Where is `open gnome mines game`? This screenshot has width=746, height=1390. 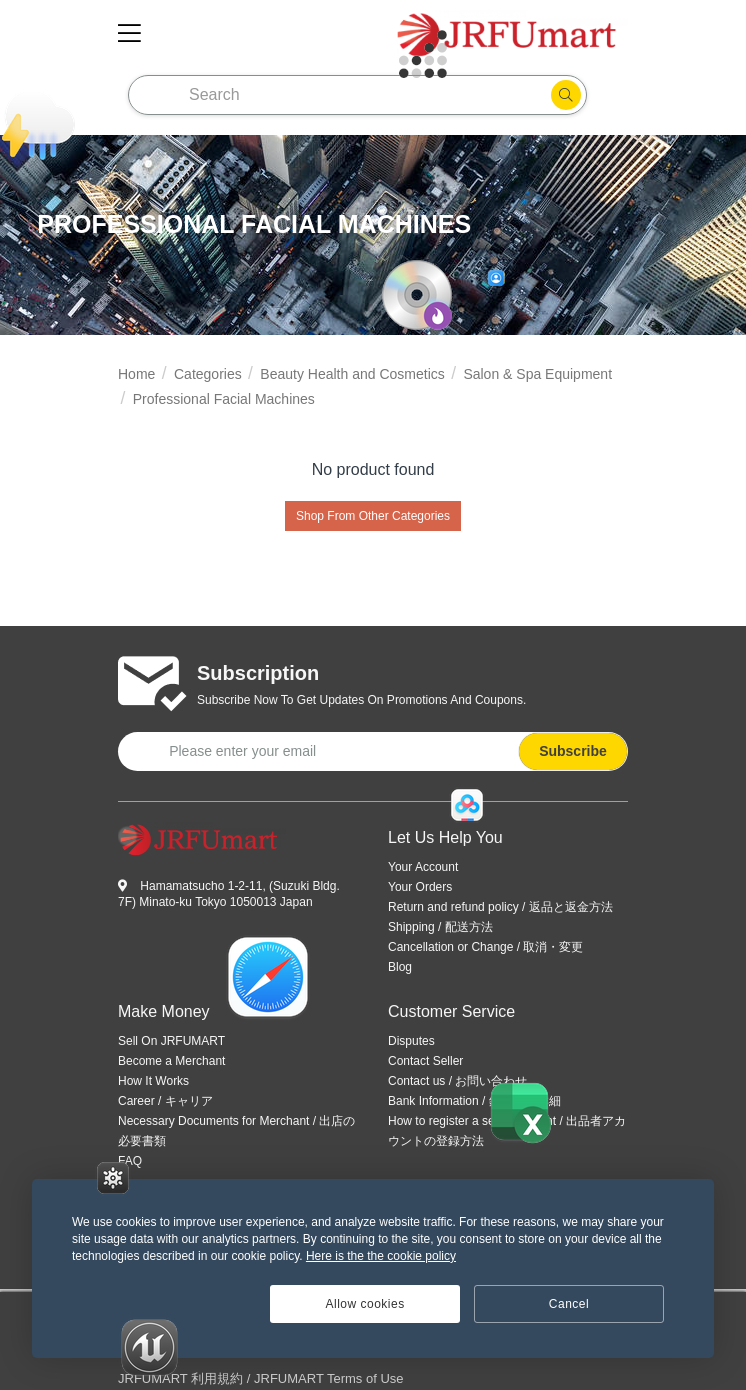 open gnome mines game is located at coordinates (113, 1178).